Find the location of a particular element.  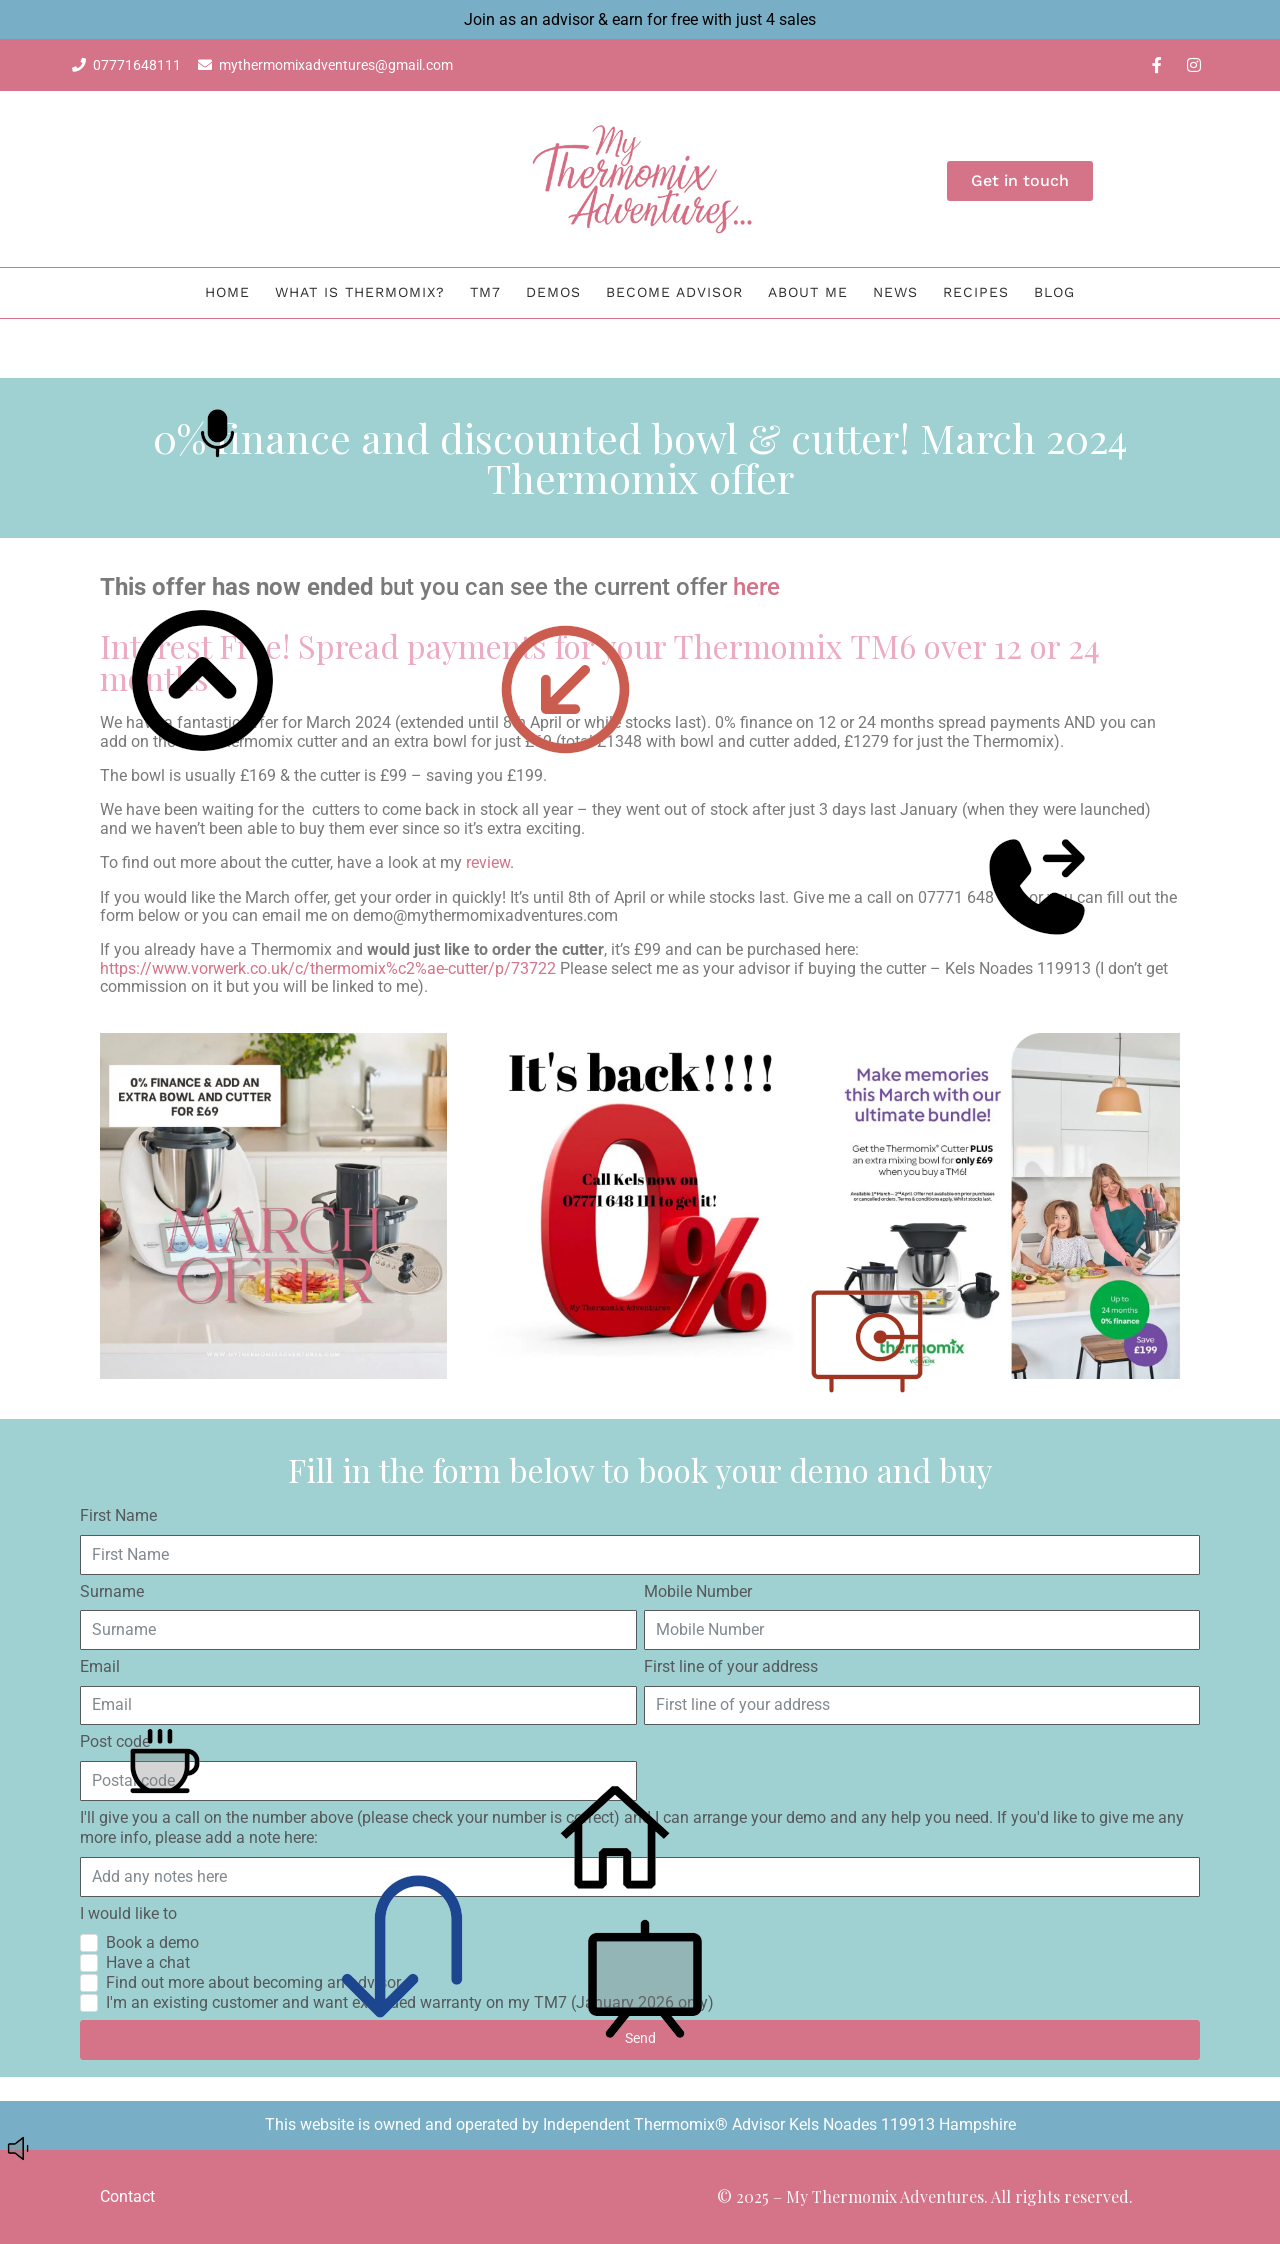

navigate to the home screen is located at coordinates (615, 1840).